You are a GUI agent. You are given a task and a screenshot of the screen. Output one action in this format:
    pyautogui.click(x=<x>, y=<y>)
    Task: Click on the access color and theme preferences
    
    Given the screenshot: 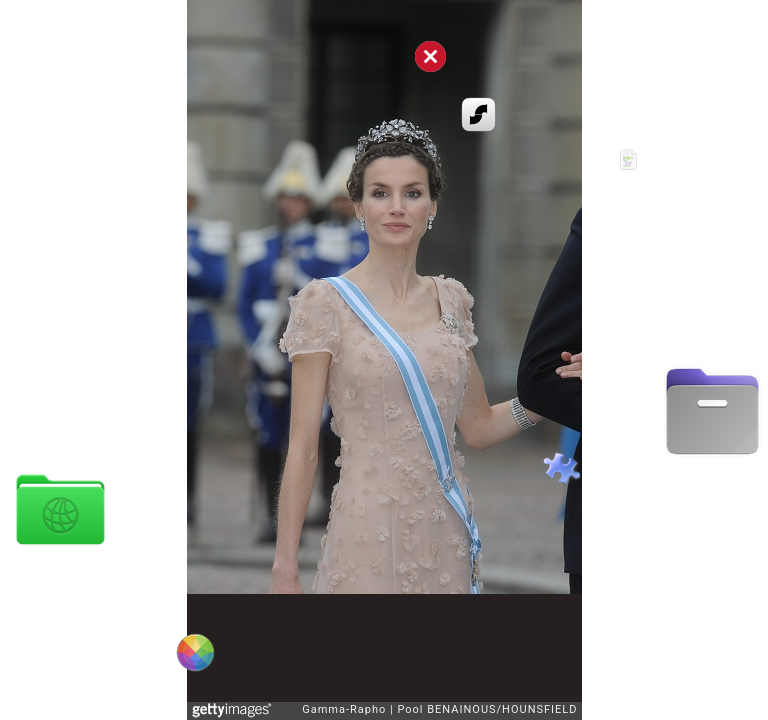 What is the action you would take?
    pyautogui.click(x=195, y=652)
    